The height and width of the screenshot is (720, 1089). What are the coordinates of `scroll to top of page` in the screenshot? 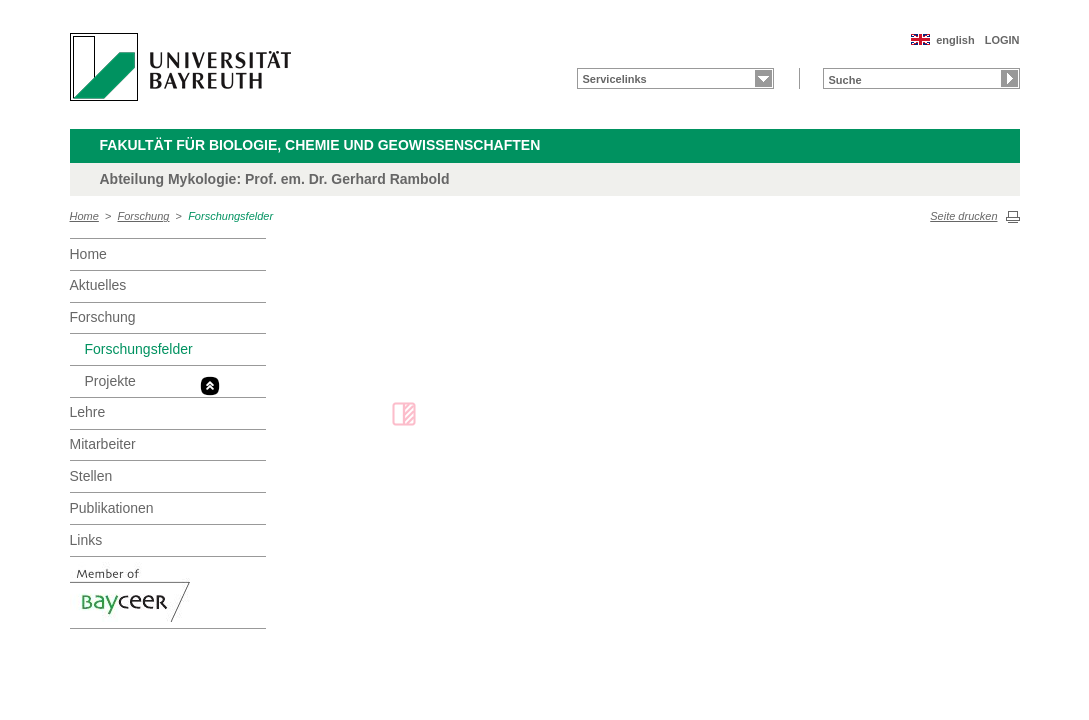 It's located at (210, 386).